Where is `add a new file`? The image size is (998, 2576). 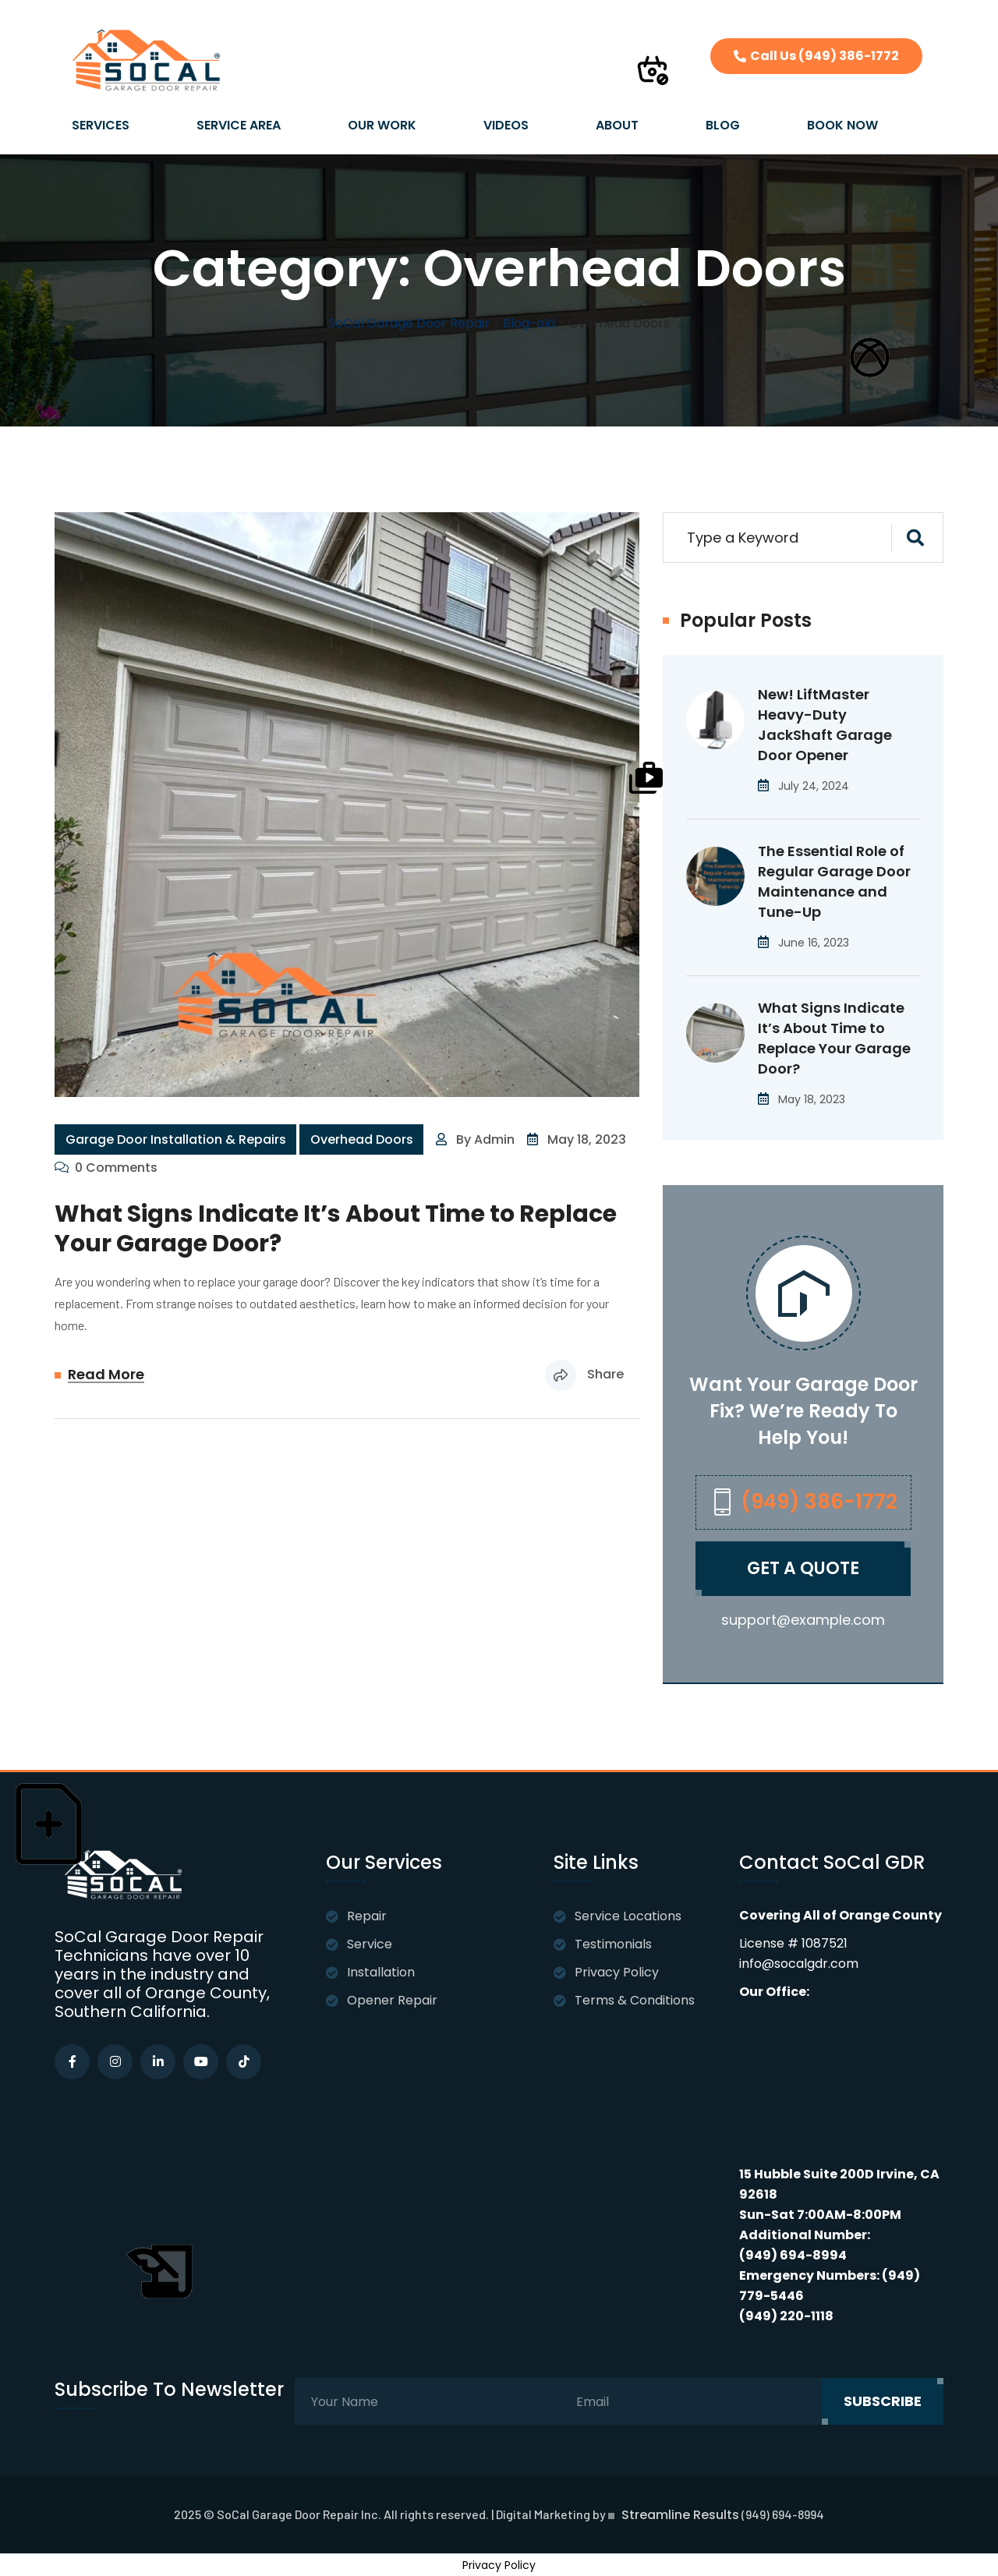 add a new file is located at coordinates (48, 1824).